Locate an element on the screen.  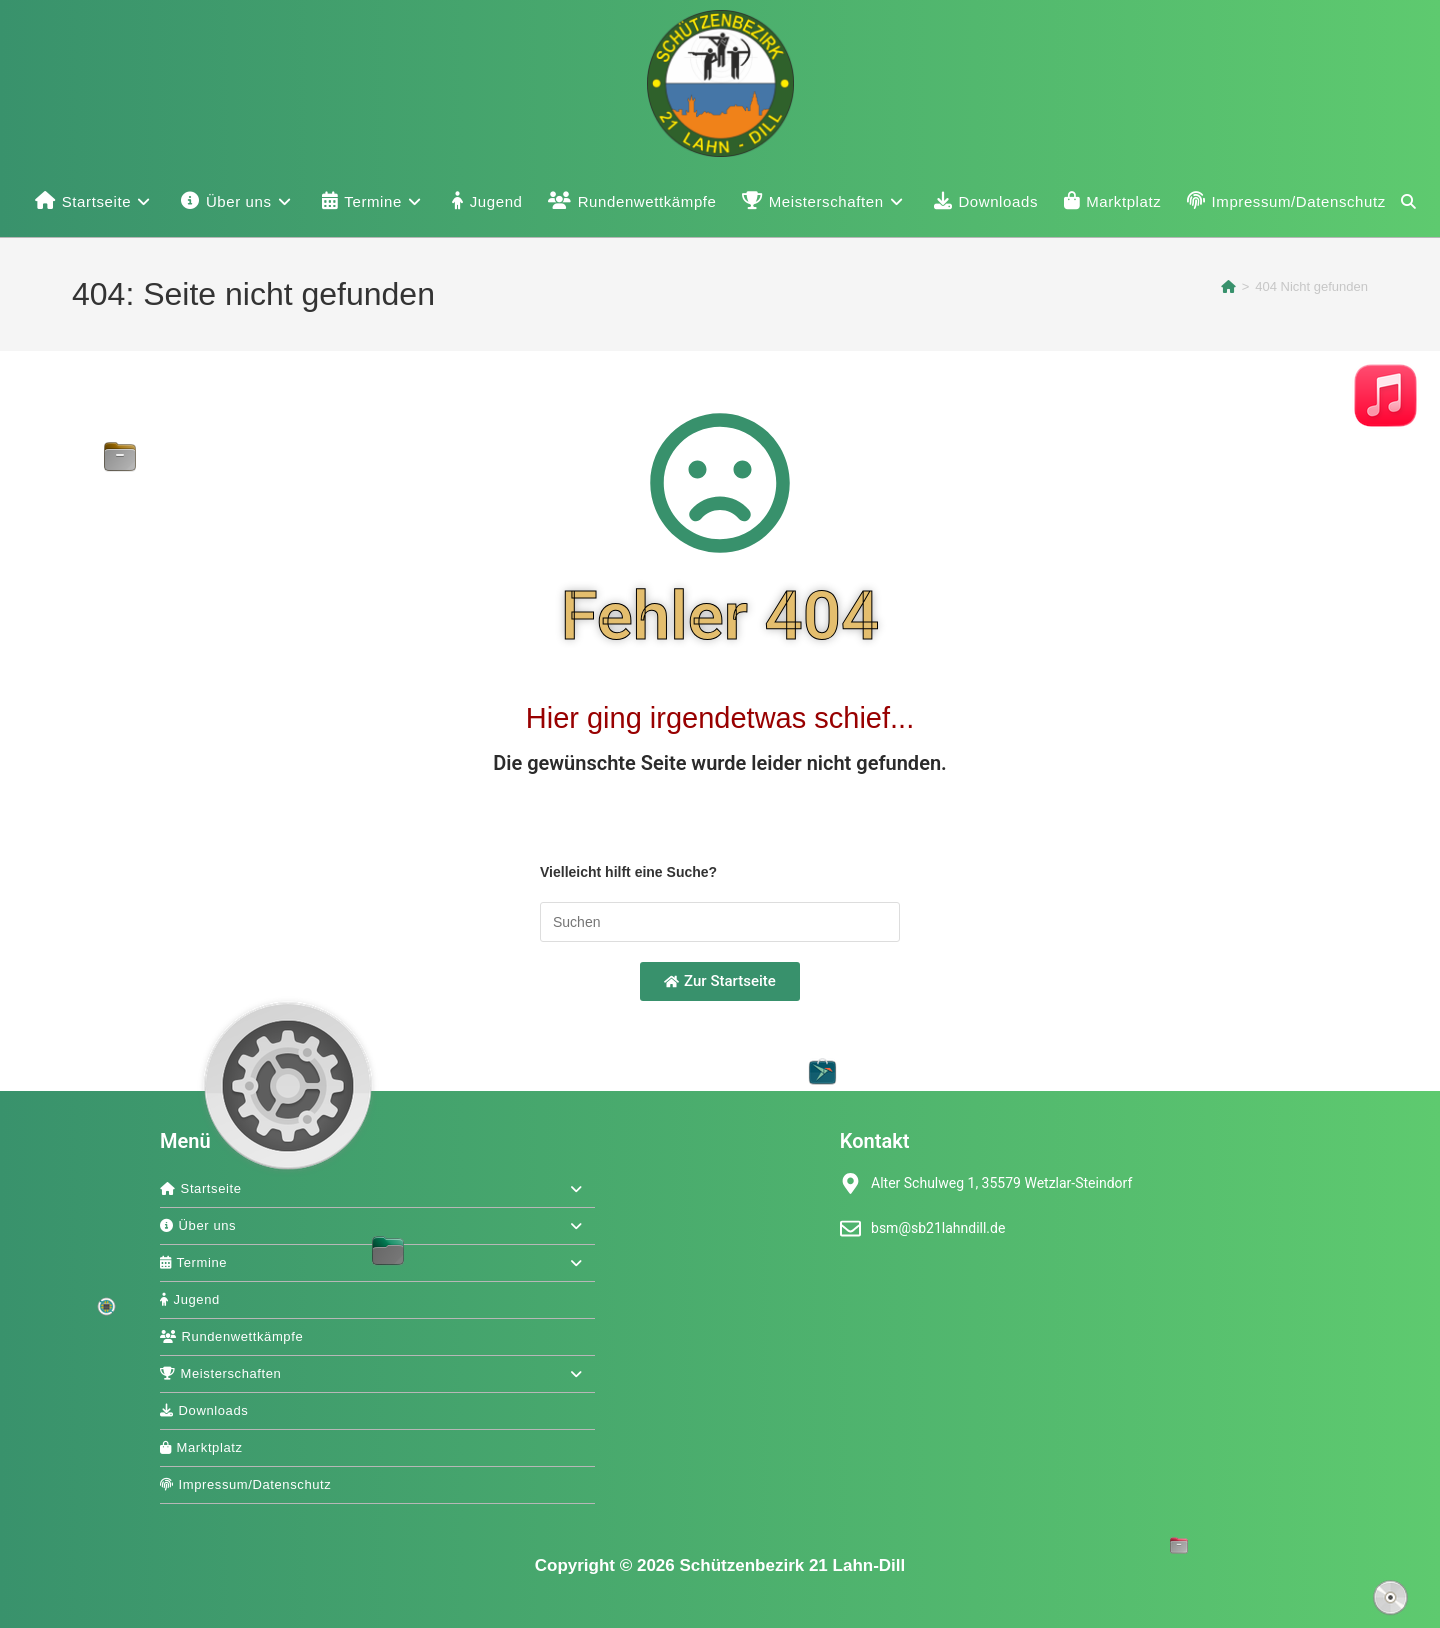
open the snap store to browse and install applications is located at coordinates (822, 1072).